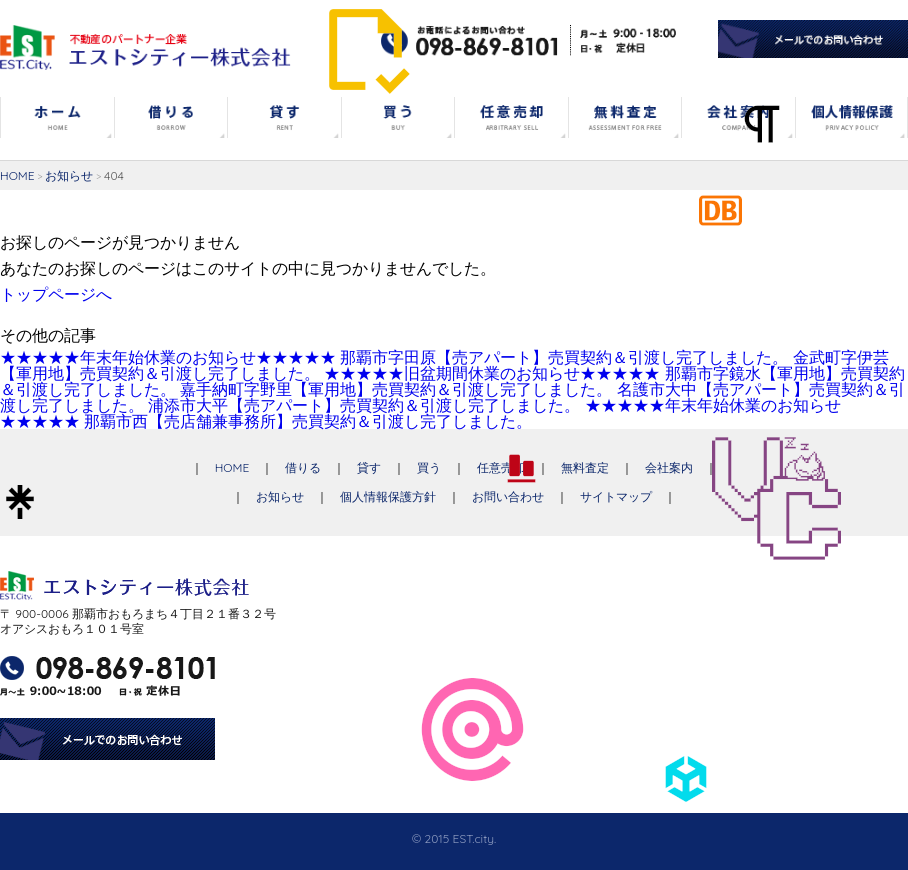 This screenshot has height=870, width=908. I want to click on unity game engine logo, so click(686, 779).